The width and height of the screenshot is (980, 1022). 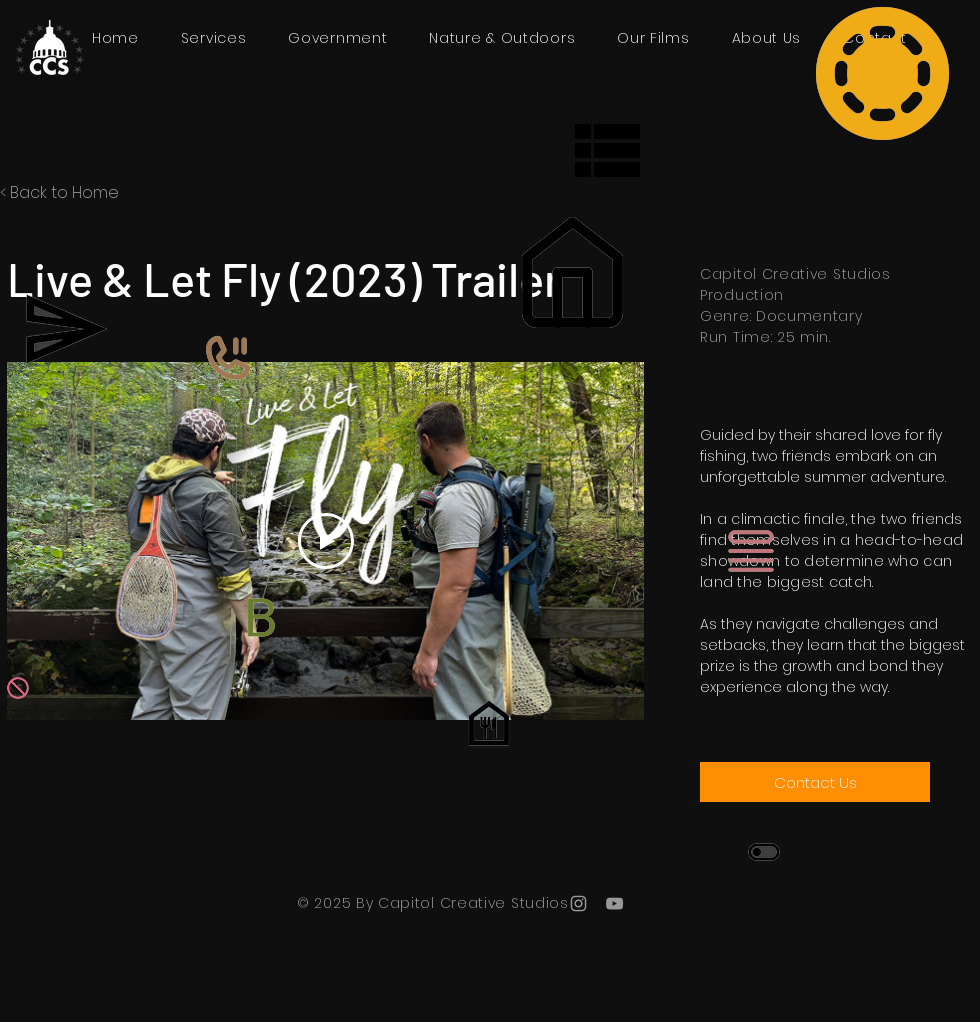 What do you see at coordinates (882, 73) in the screenshot?
I see `draft issue in your activity feed` at bounding box center [882, 73].